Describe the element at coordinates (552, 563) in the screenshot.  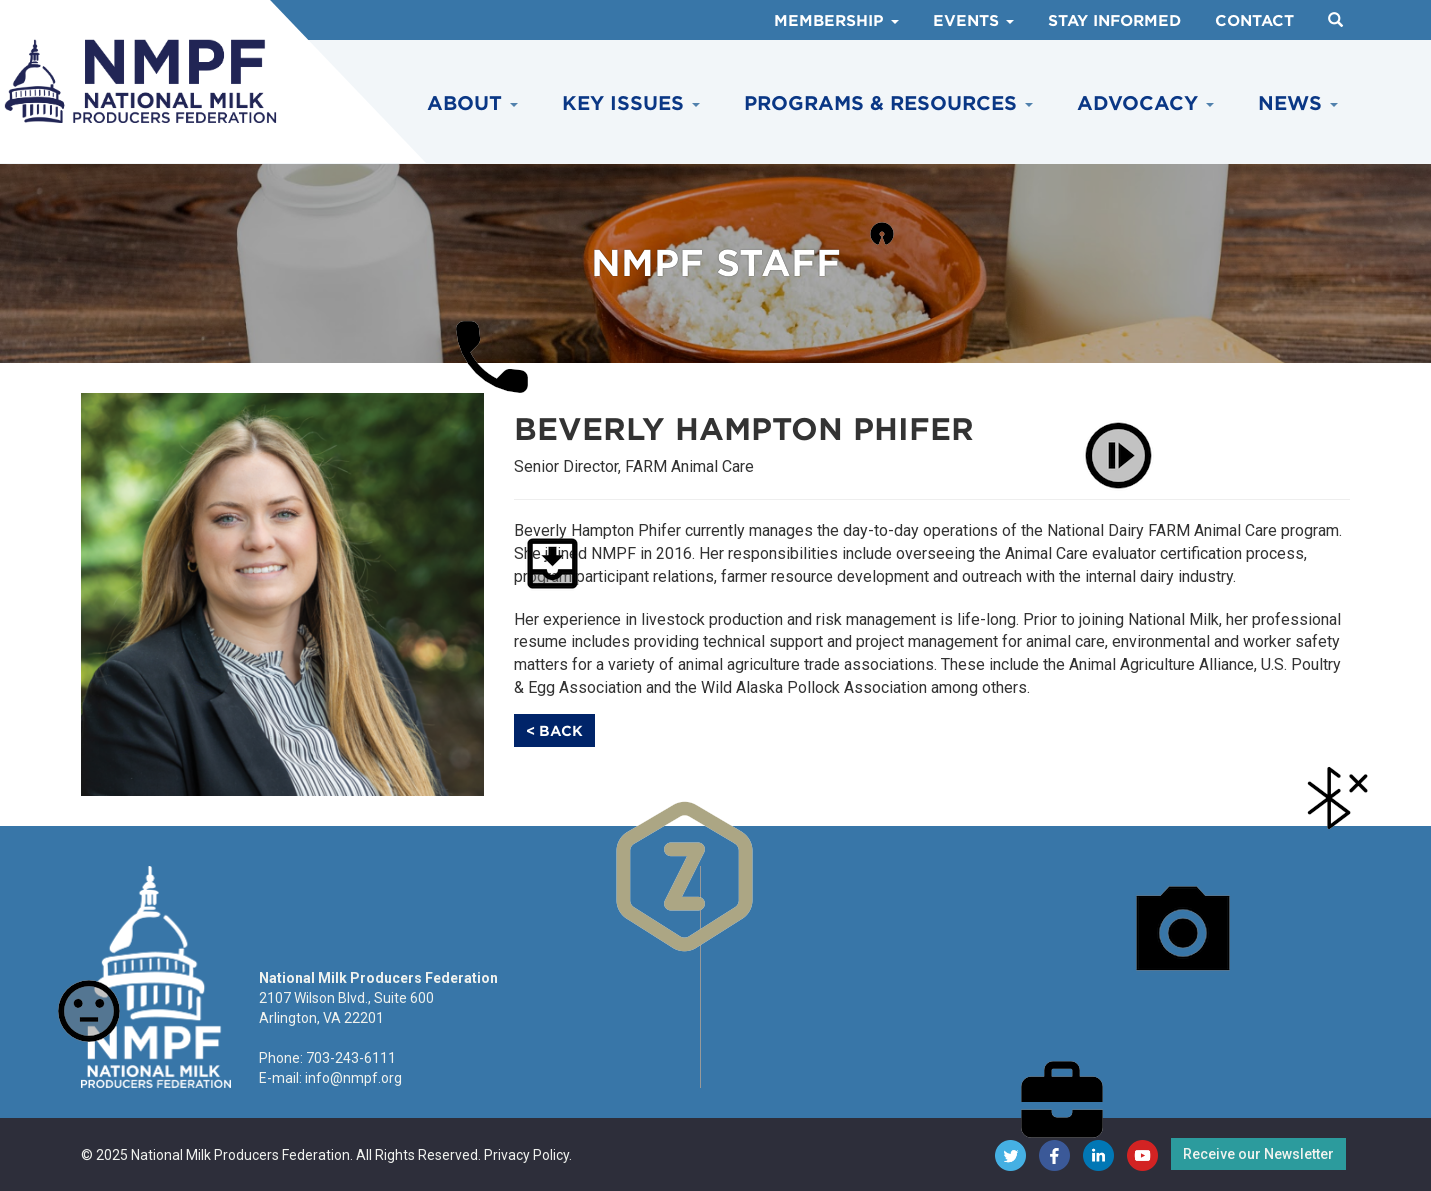
I see `move message to inbox` at that location.